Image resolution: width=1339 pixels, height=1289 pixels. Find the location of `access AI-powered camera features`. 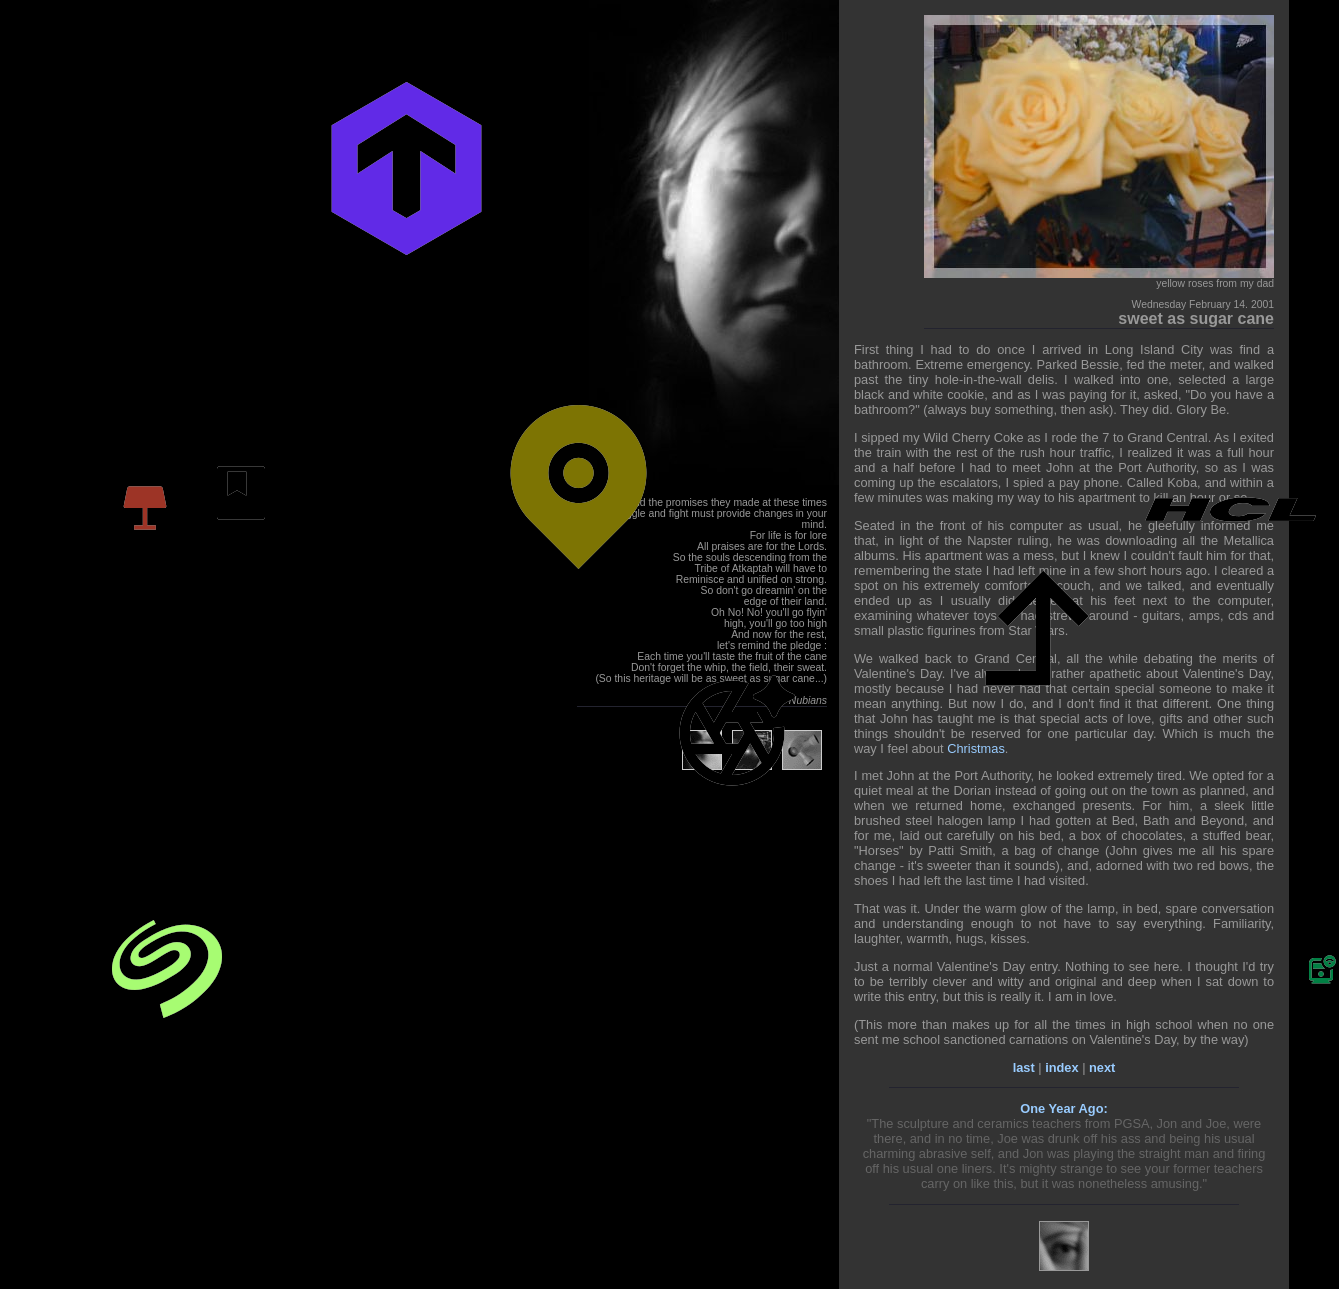

access AI-powered camera features is located at coordinates (732, 733).